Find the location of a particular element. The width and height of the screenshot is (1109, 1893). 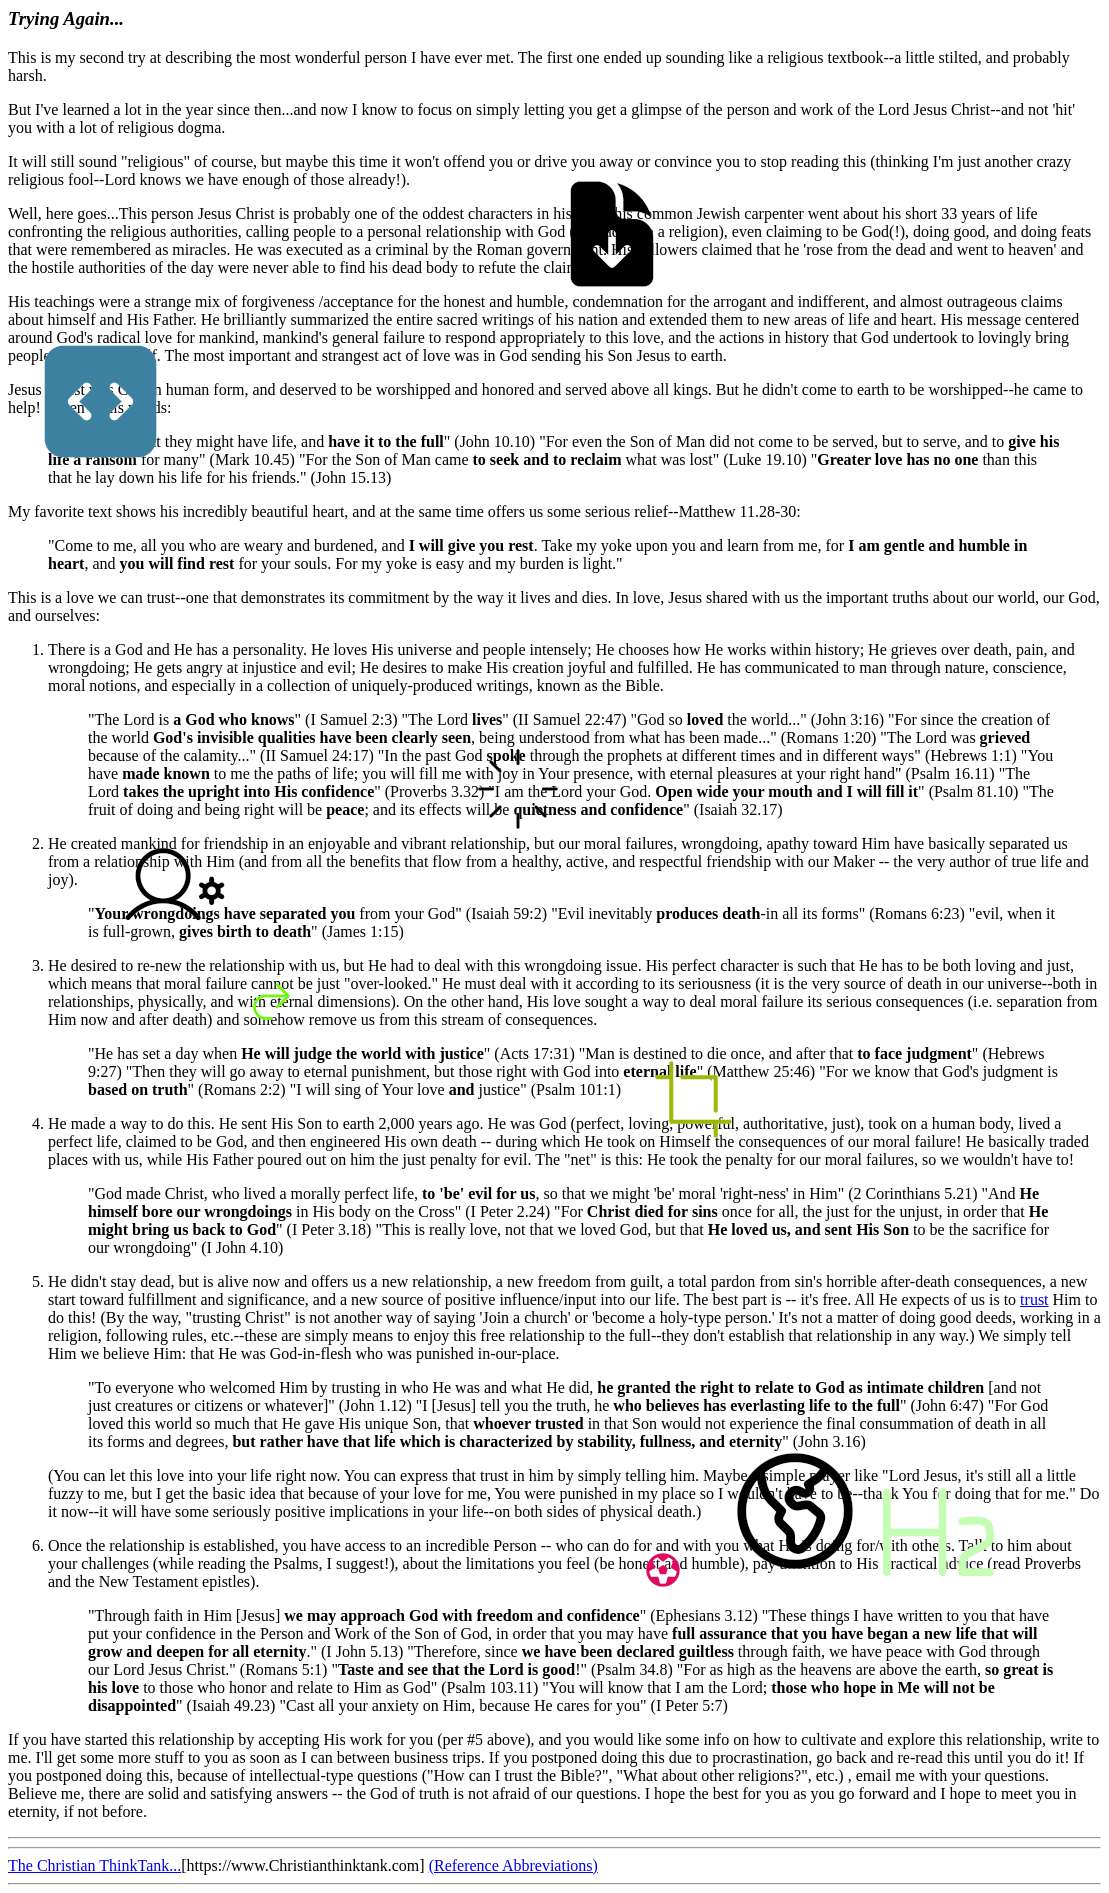

format text as heading level 2 is located at coordinates (938, 1532).